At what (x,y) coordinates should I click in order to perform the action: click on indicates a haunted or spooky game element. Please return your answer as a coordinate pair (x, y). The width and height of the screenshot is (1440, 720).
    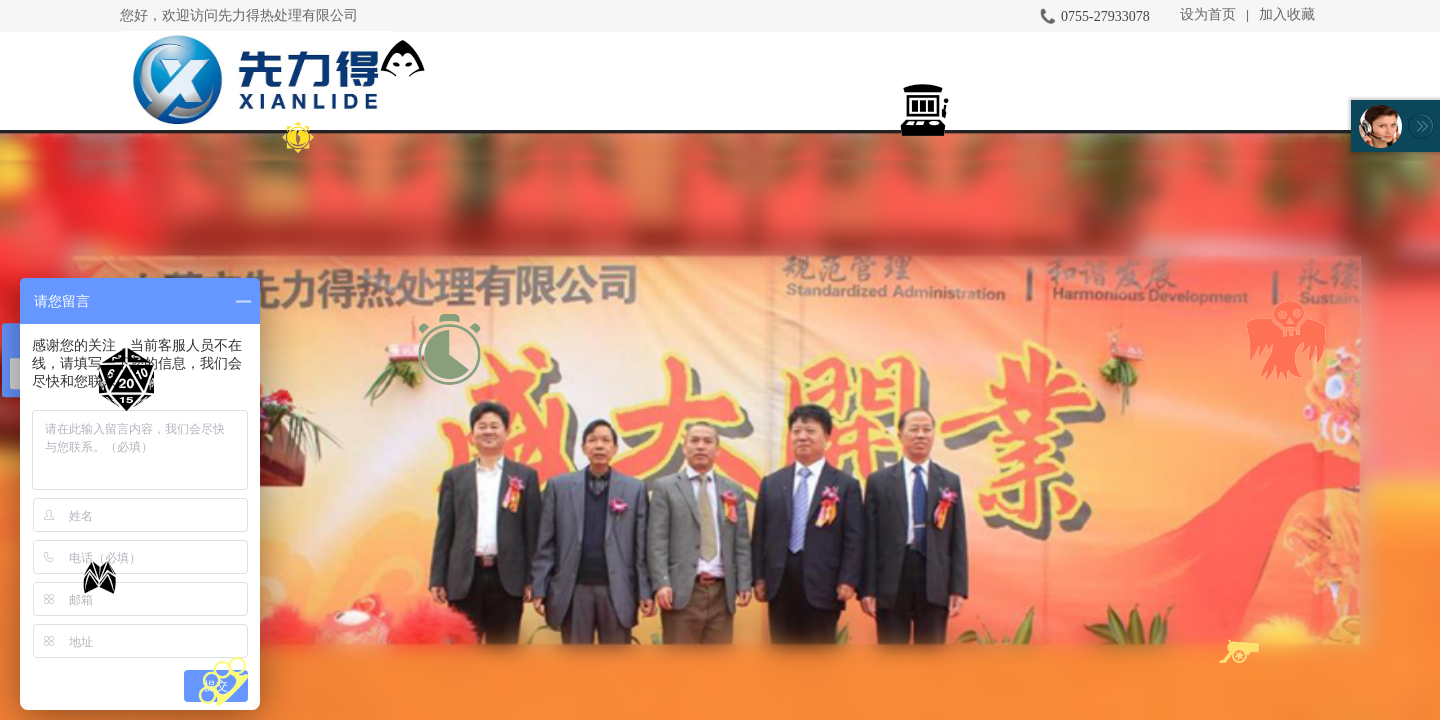
    Looking at the image, I should click on (1286, 341).